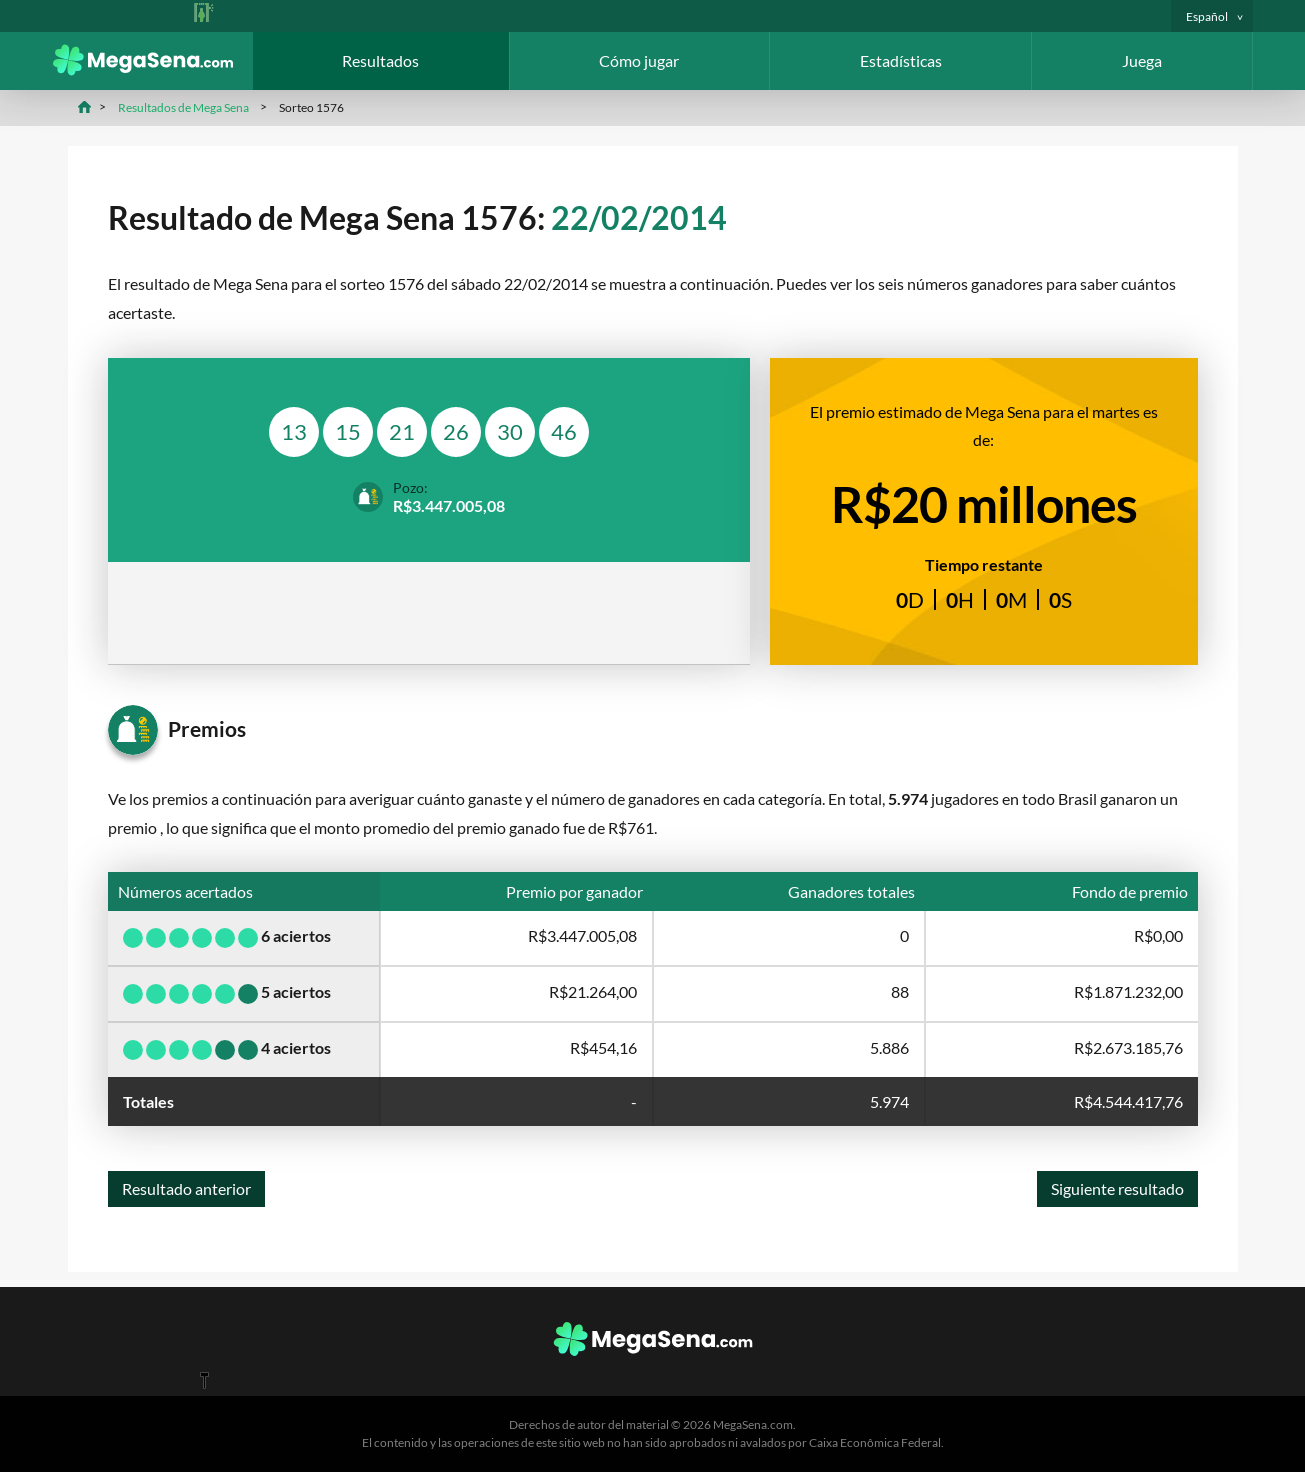  I want to click on activate trample ability in a card game, so click(204, 1380).